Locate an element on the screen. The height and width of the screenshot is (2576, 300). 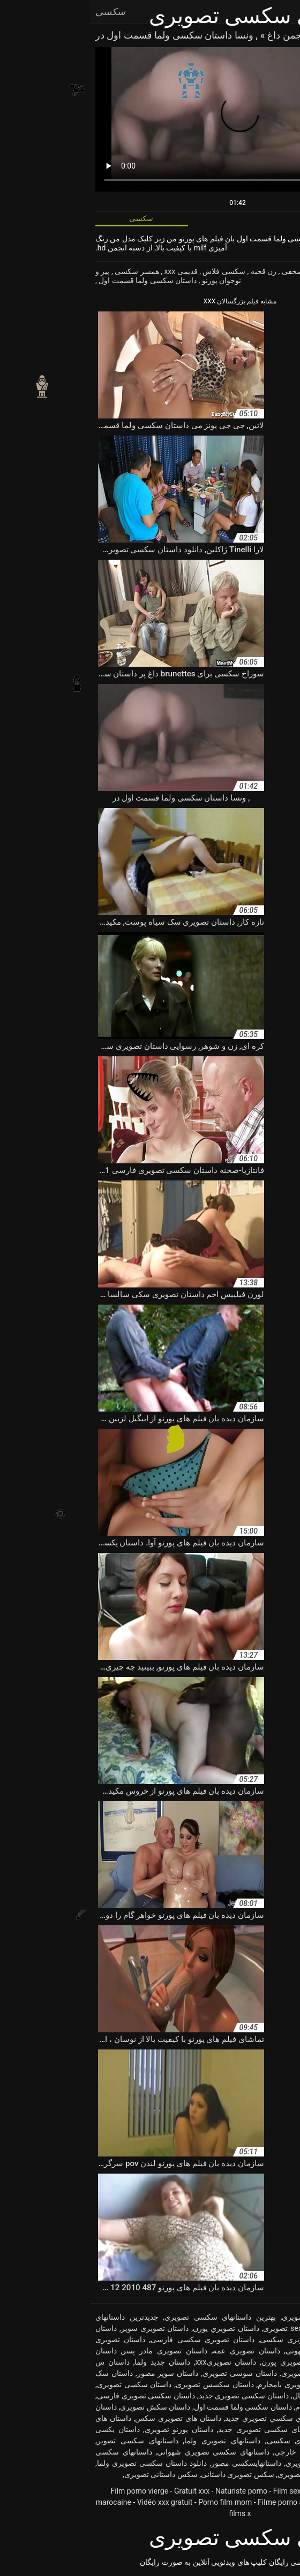
access philosophy or humanities content is located at coordinates (42, 386).